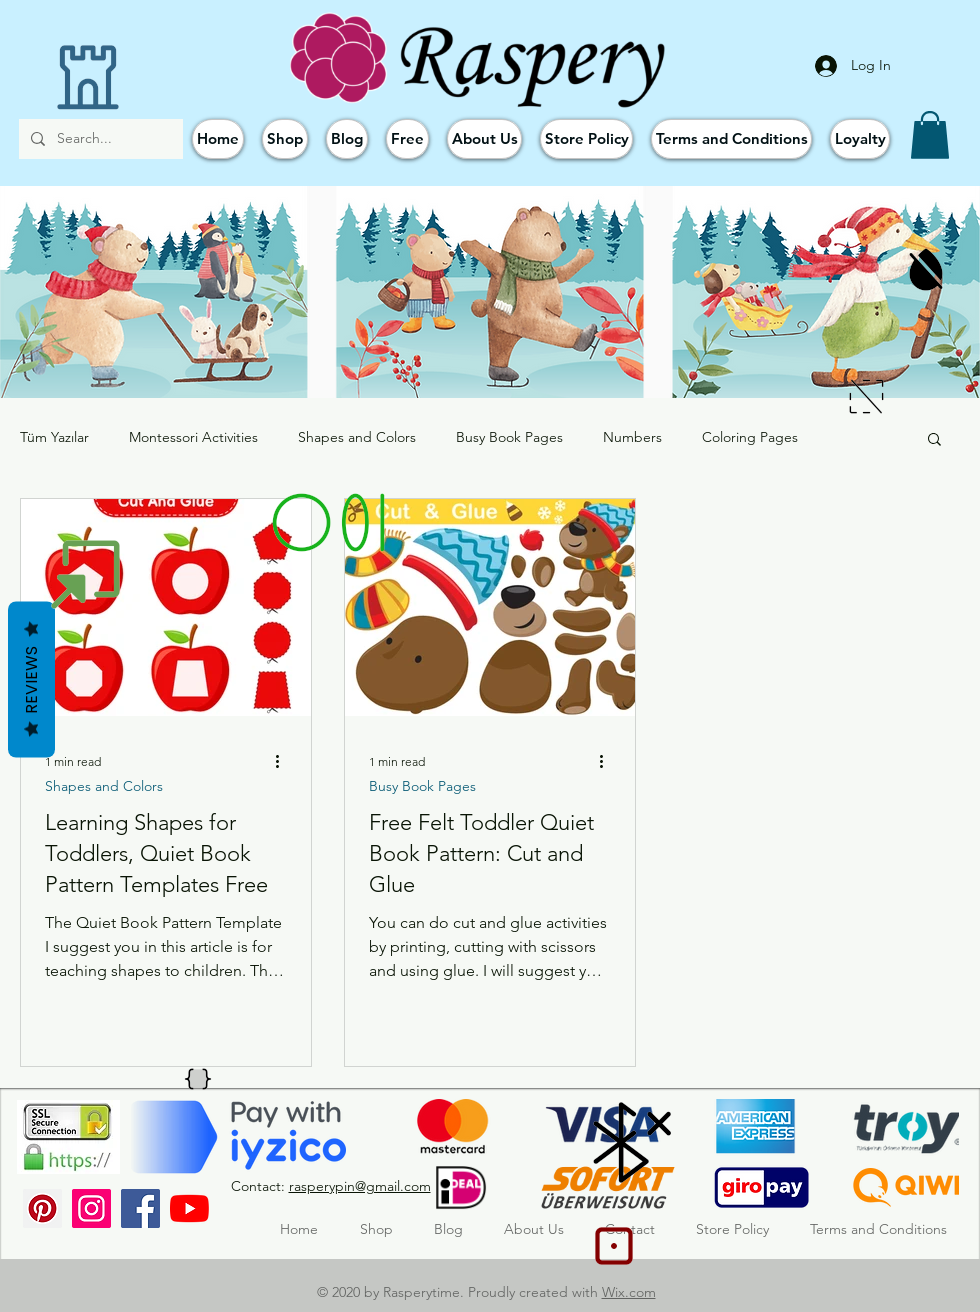 The height and width of the screenshot is (1312, 980). I want to click on access castle or fortress-themed content, so click(88, 76).